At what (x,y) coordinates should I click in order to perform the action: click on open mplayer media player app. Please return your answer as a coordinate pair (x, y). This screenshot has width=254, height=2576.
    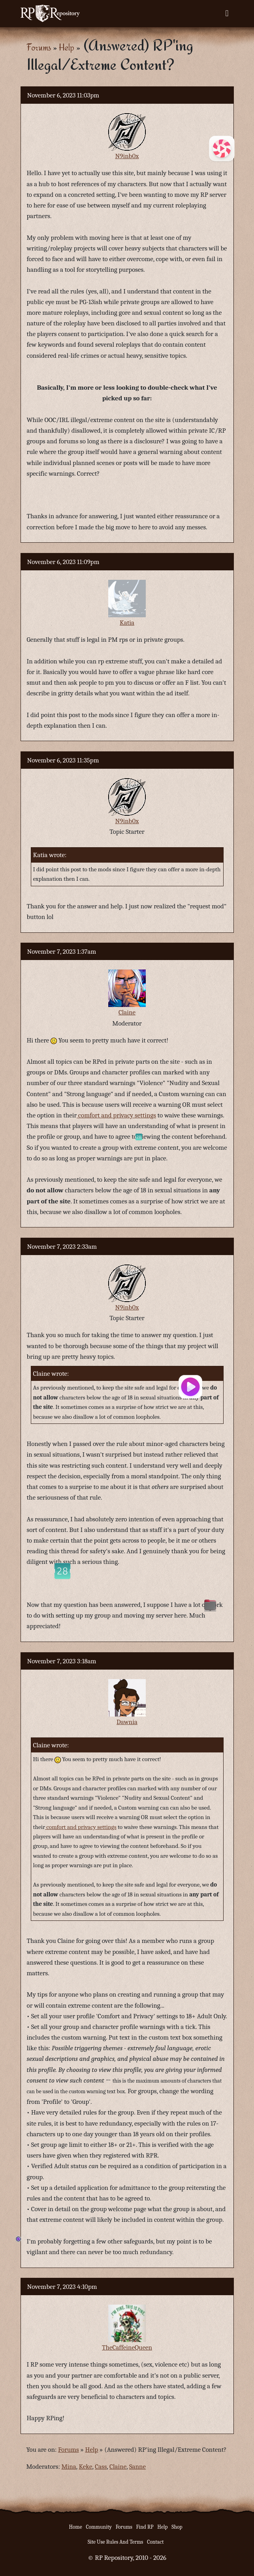
    Looking at the image, I should click on (190, 1387).